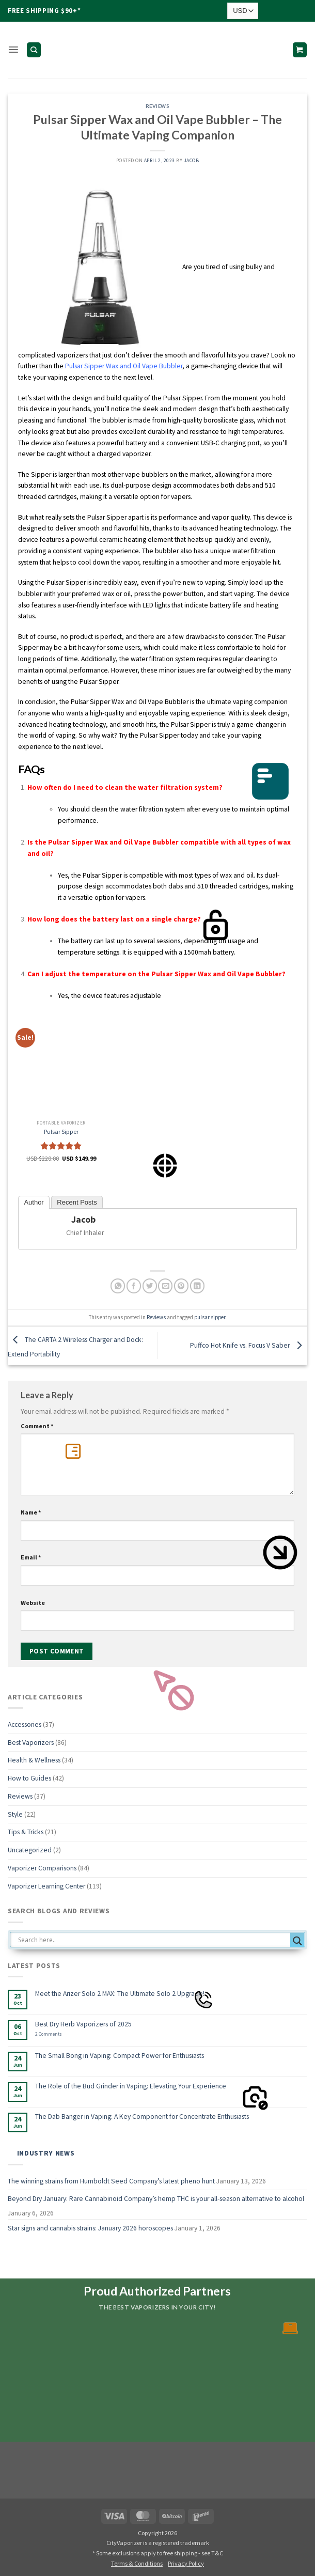 The width and height of the screenshot is (315, 2576). Describe the element at coordinates (203, 1999) in the screenshot. I see `make a phone call` at that location.